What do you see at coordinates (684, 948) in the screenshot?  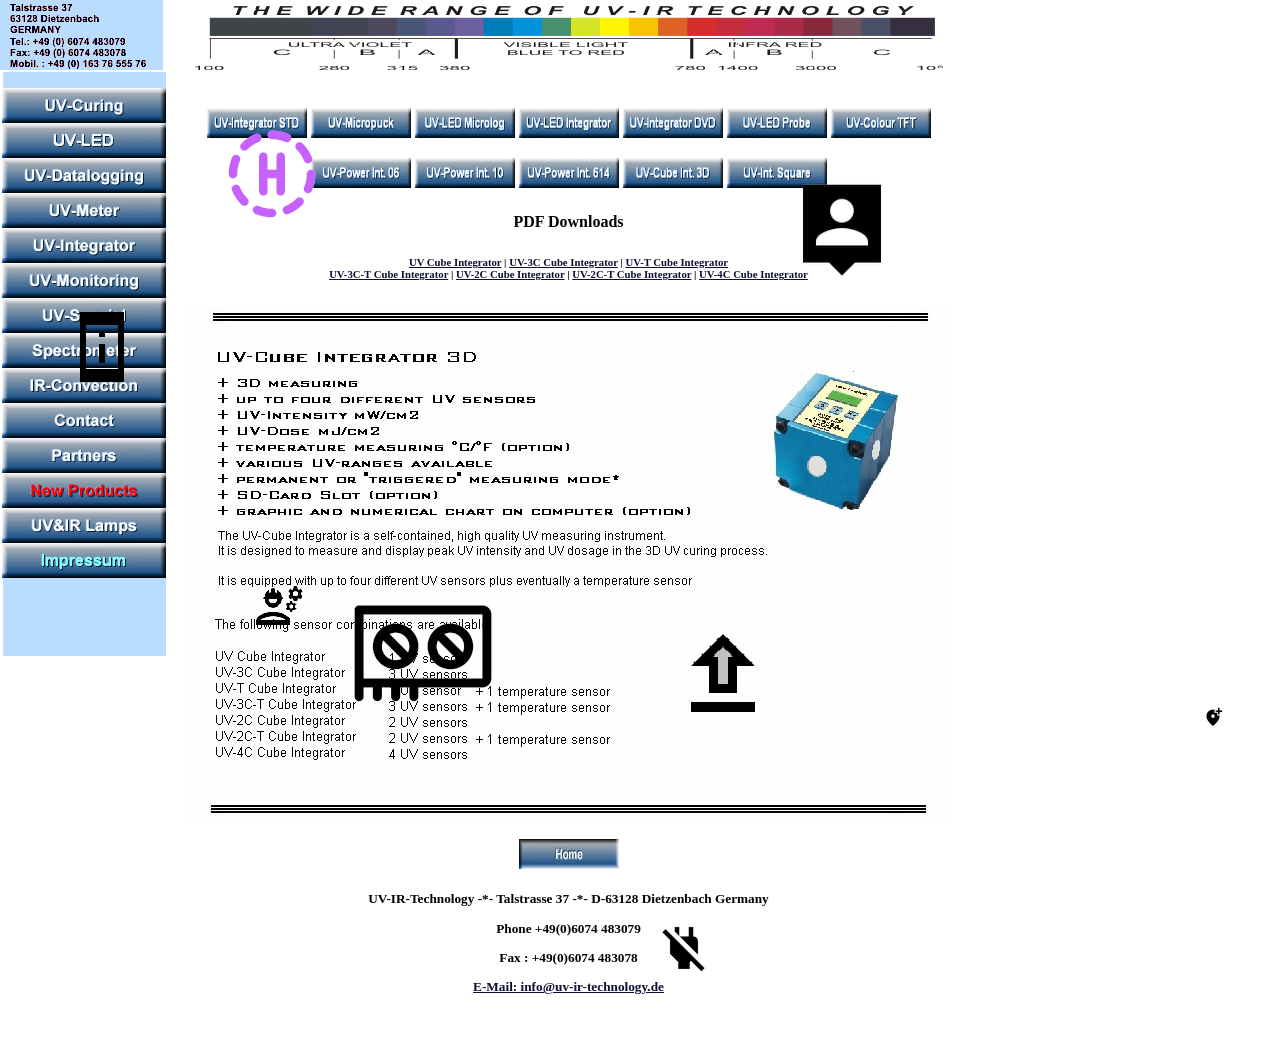 I see `power or electrical connection is disabled` at bounding box center [684, 948].